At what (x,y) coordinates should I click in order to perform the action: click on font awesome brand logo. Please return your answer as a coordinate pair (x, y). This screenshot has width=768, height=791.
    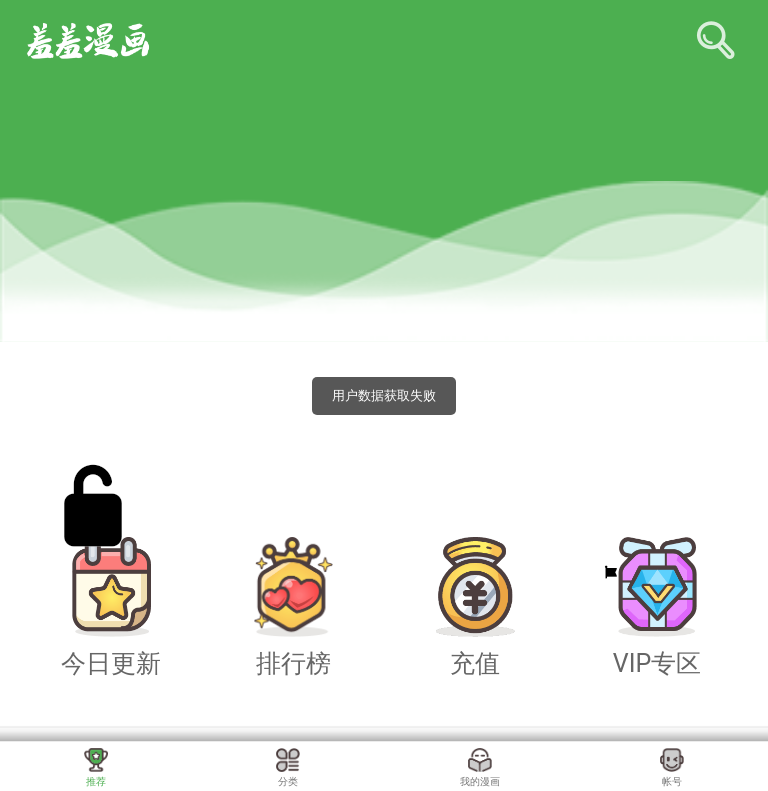
    Looking at the image, I should click on (611, 572).